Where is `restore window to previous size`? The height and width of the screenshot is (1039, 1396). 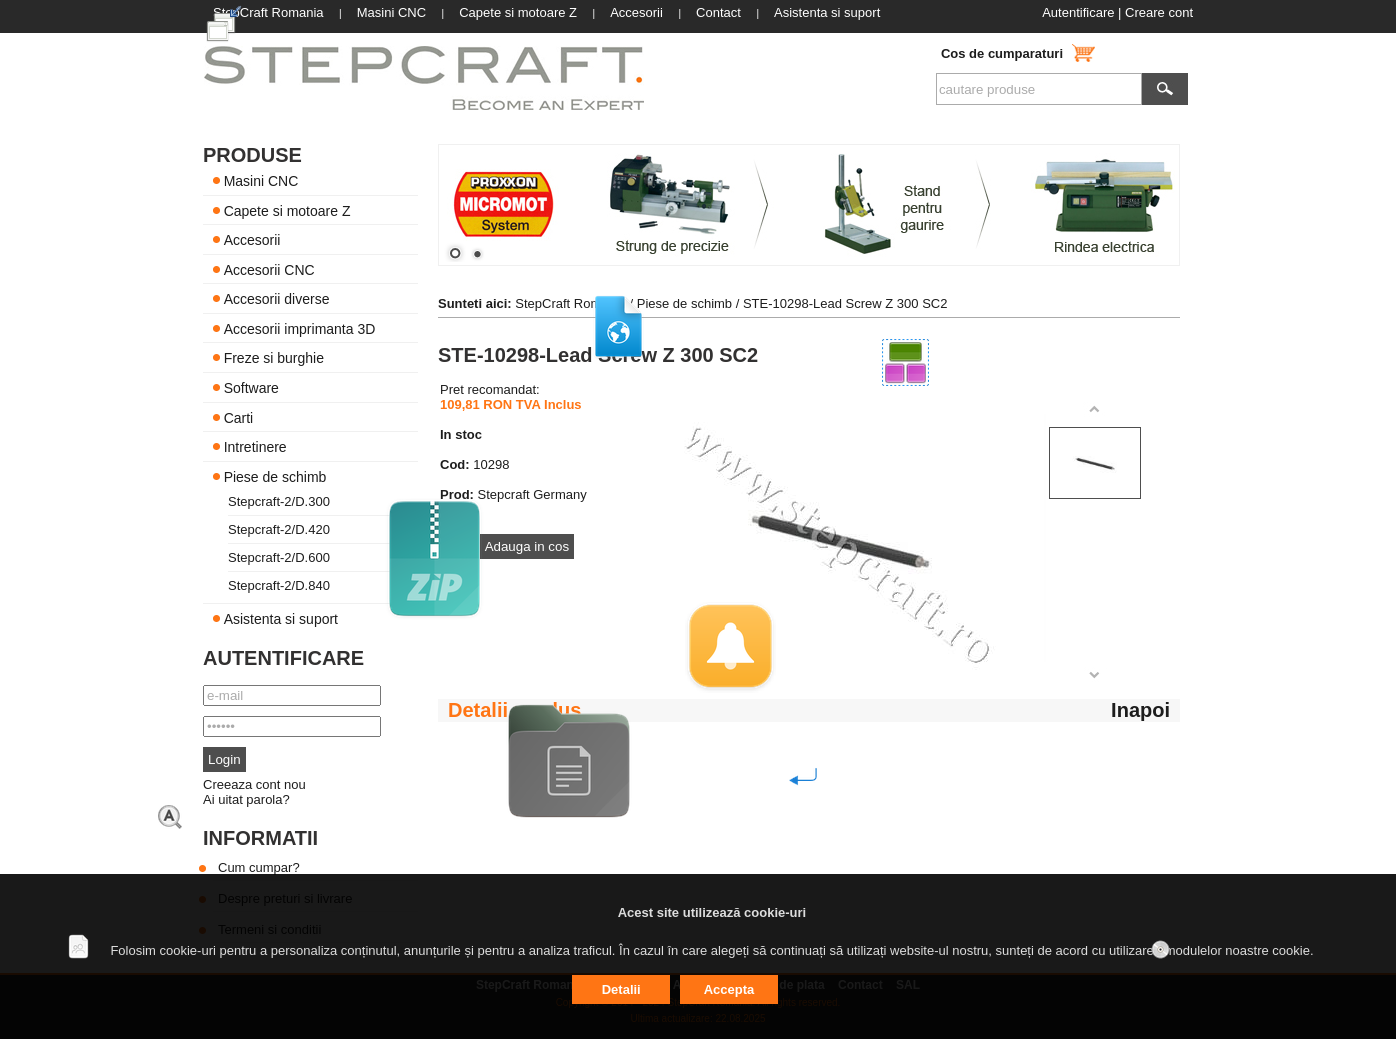
restore window to previous size is located at coordinates (223, 23).